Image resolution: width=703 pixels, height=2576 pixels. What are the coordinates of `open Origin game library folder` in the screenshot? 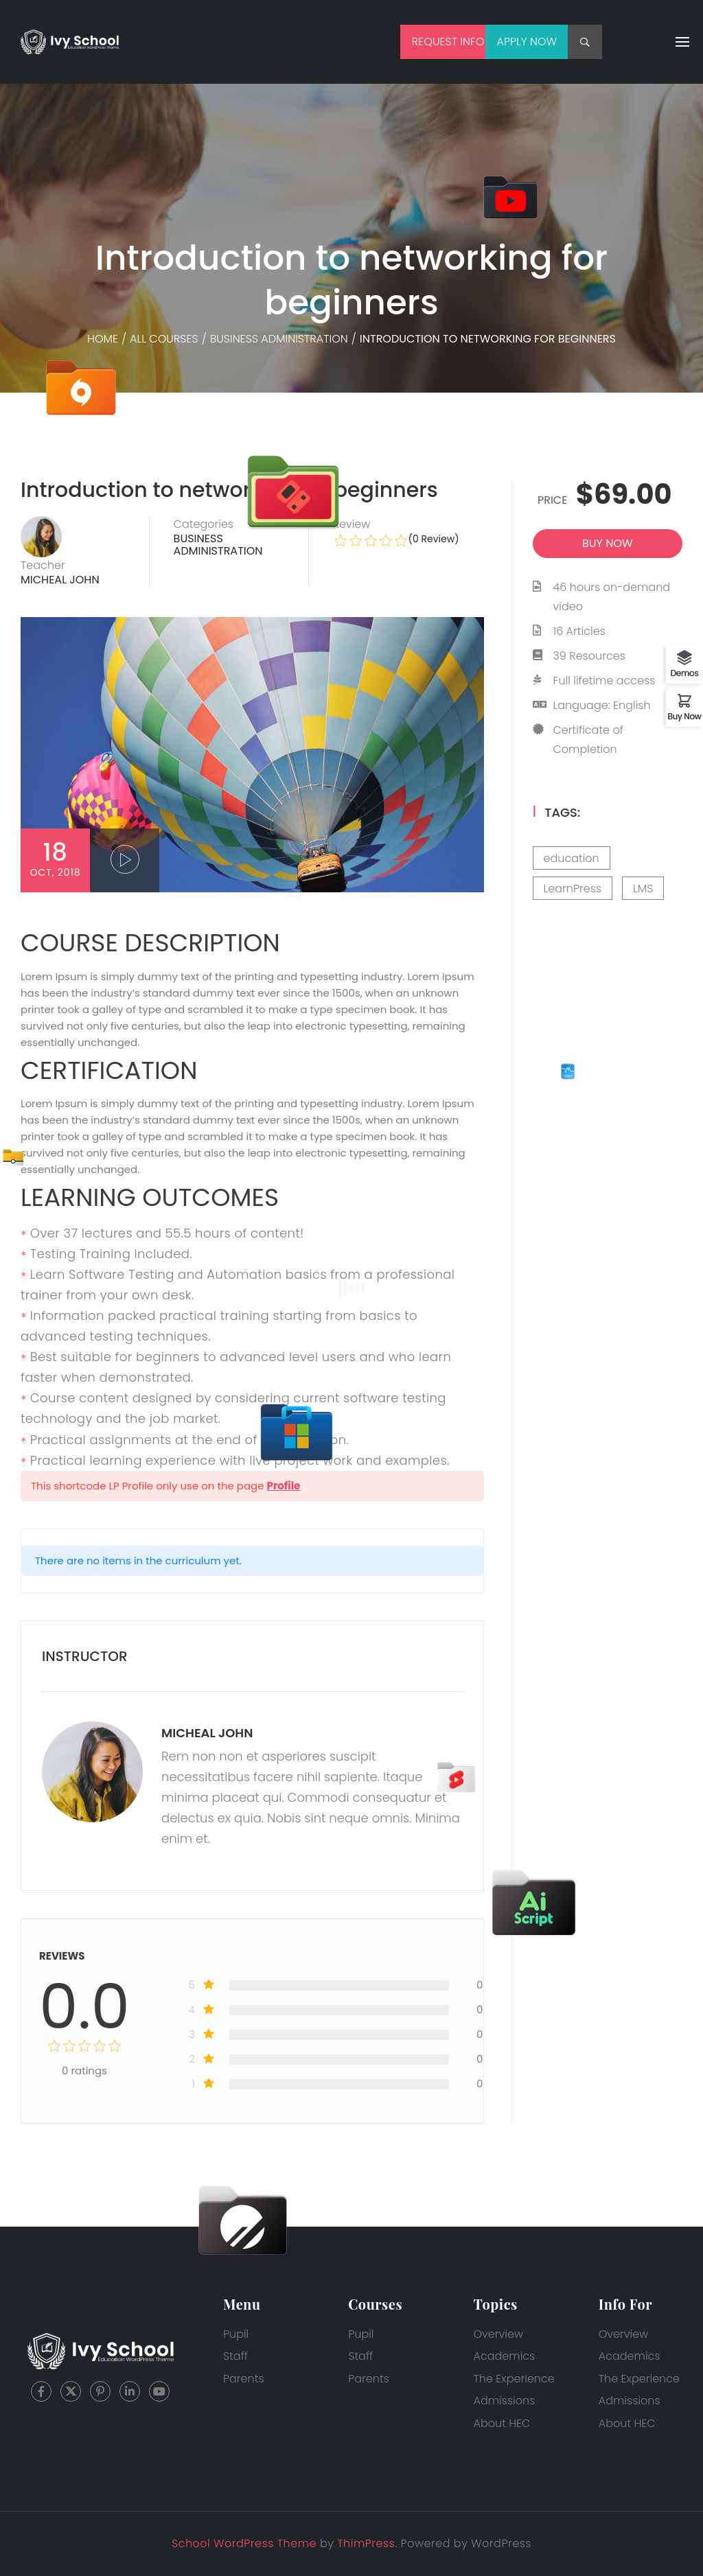 It's located at (80, 389).